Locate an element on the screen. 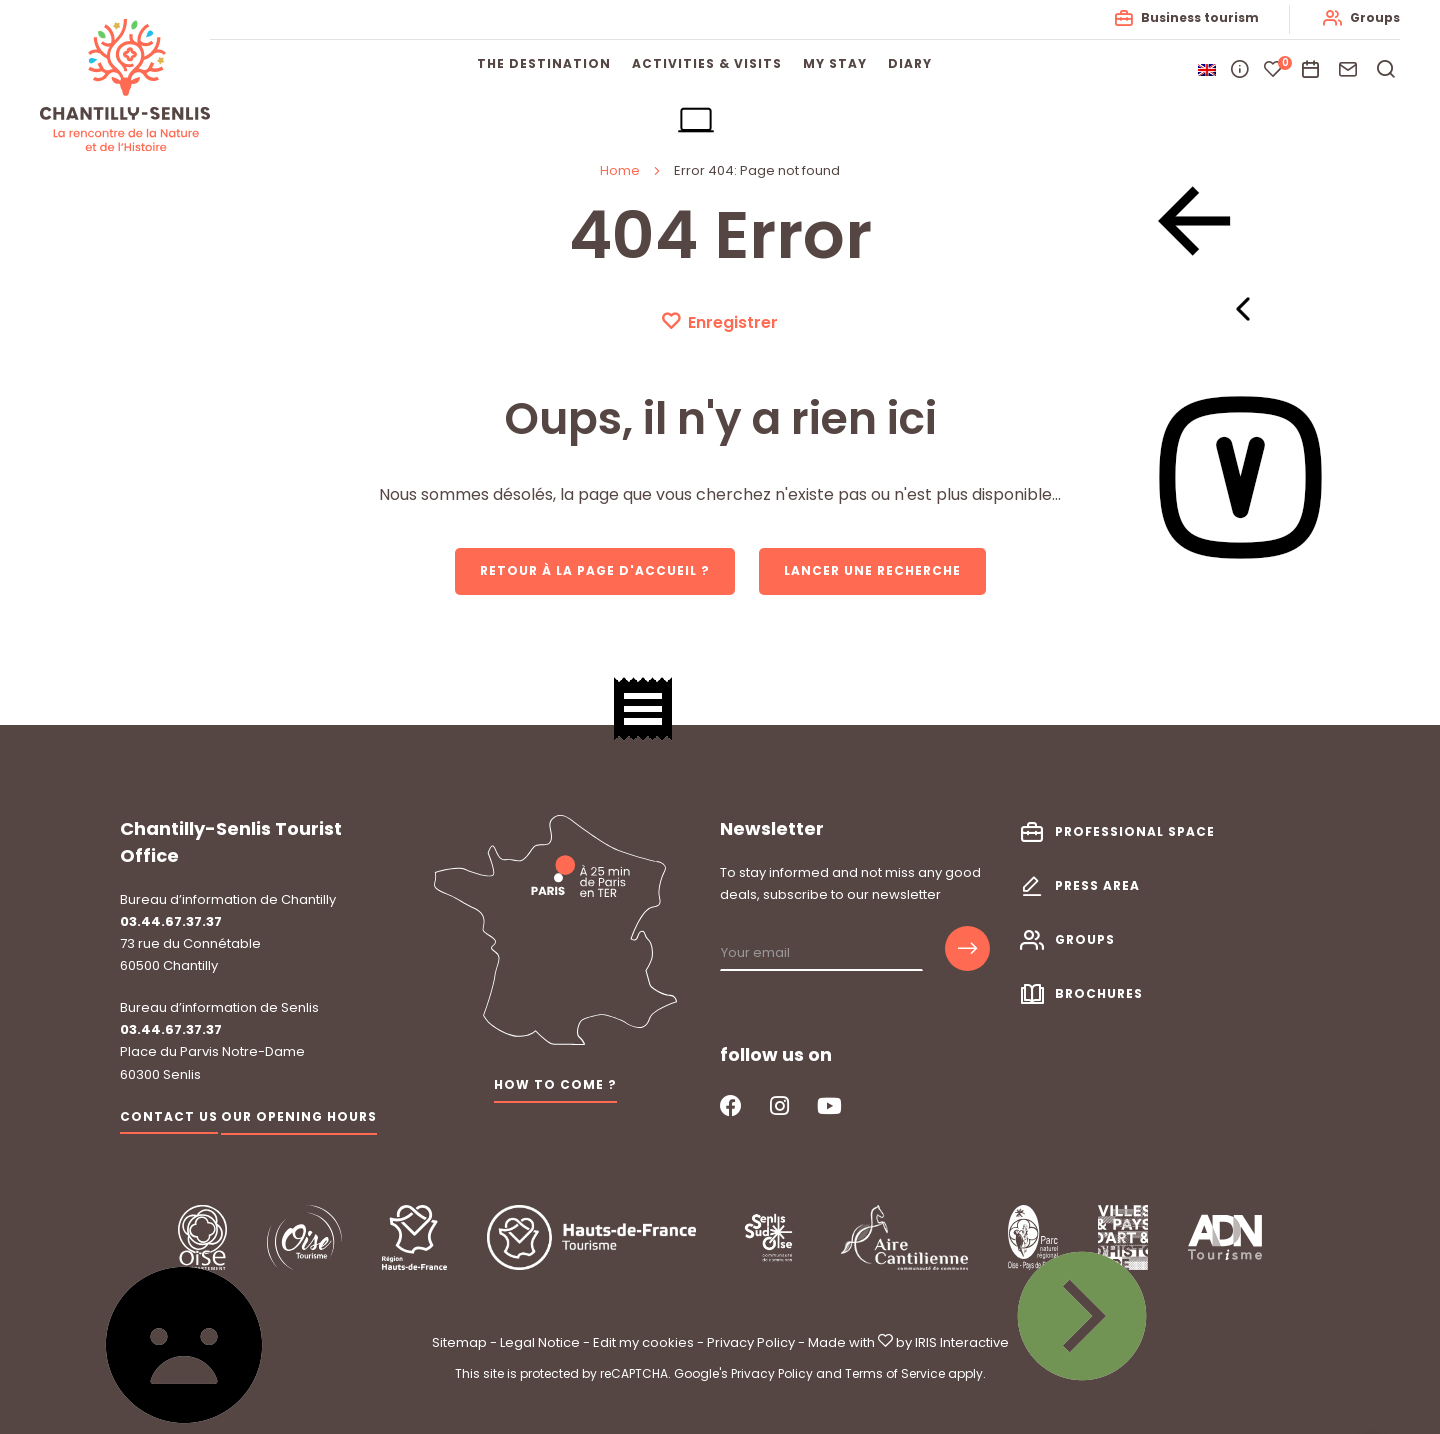 This screenshot has height=1434, width=1440. go back to the previous screen is located at coordinates (1195, 221).